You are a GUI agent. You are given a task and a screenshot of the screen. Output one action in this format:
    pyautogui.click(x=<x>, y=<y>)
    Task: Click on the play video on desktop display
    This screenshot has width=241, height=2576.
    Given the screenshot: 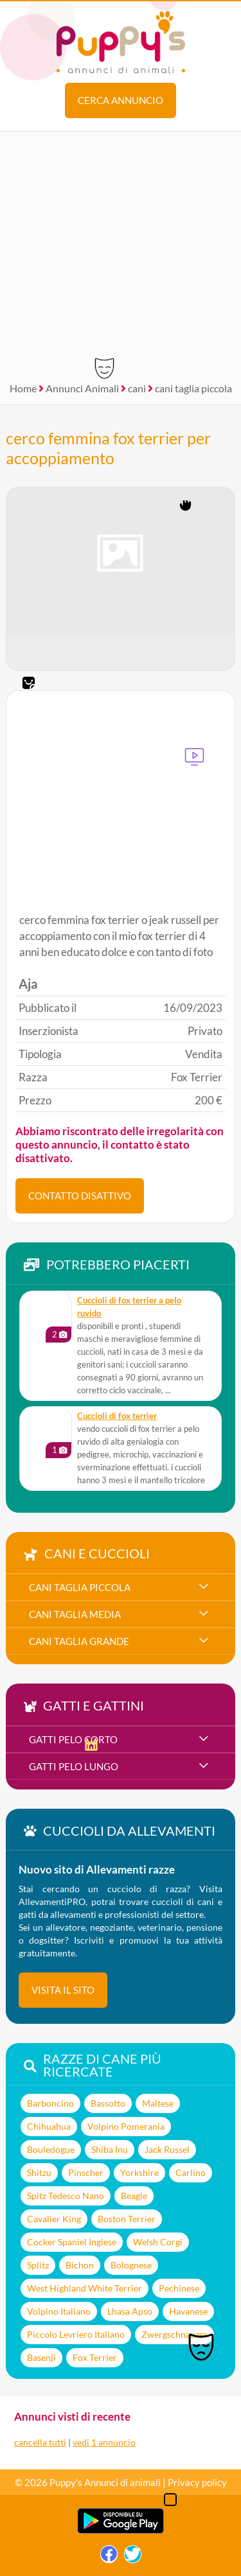 What is the action you would take?
    pyautogui.click(x=194, y=756)
    